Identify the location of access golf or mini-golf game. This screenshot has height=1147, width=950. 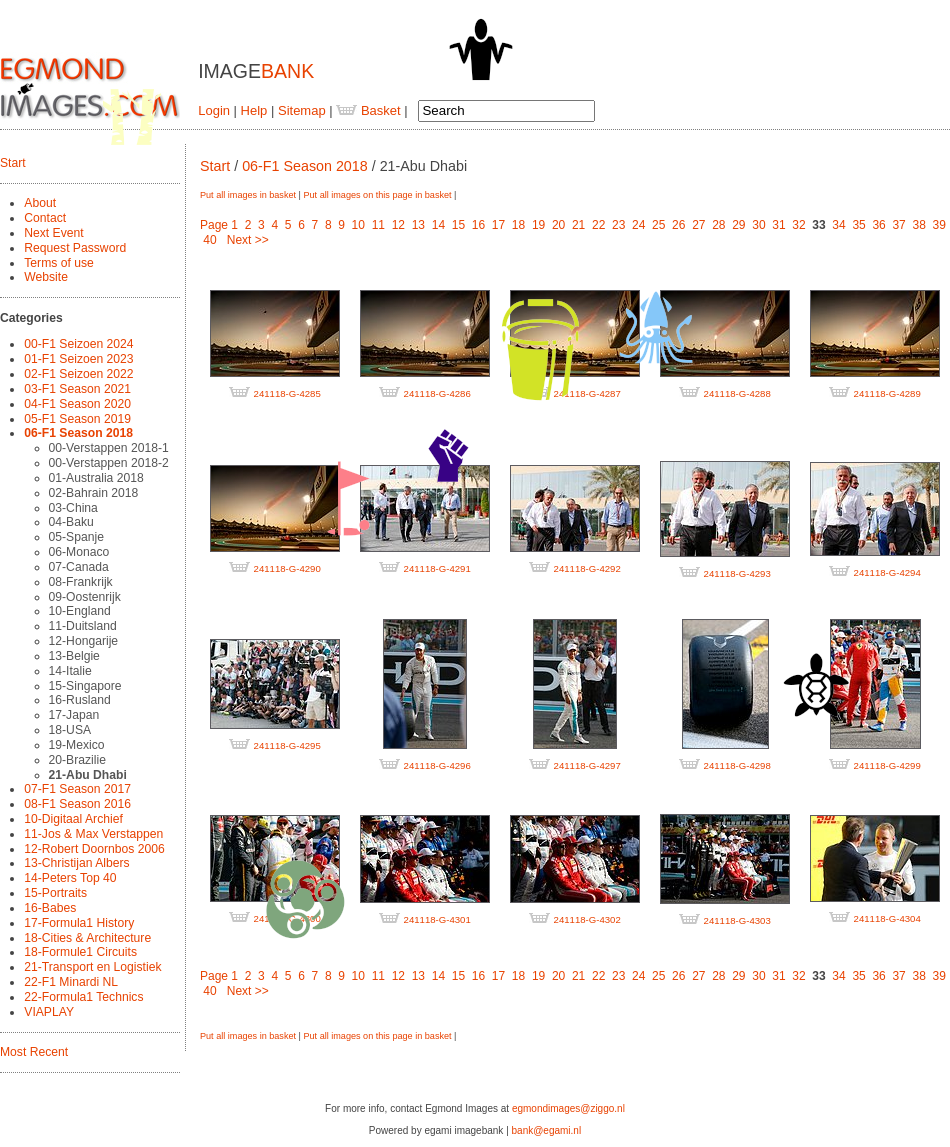
(348, 498).